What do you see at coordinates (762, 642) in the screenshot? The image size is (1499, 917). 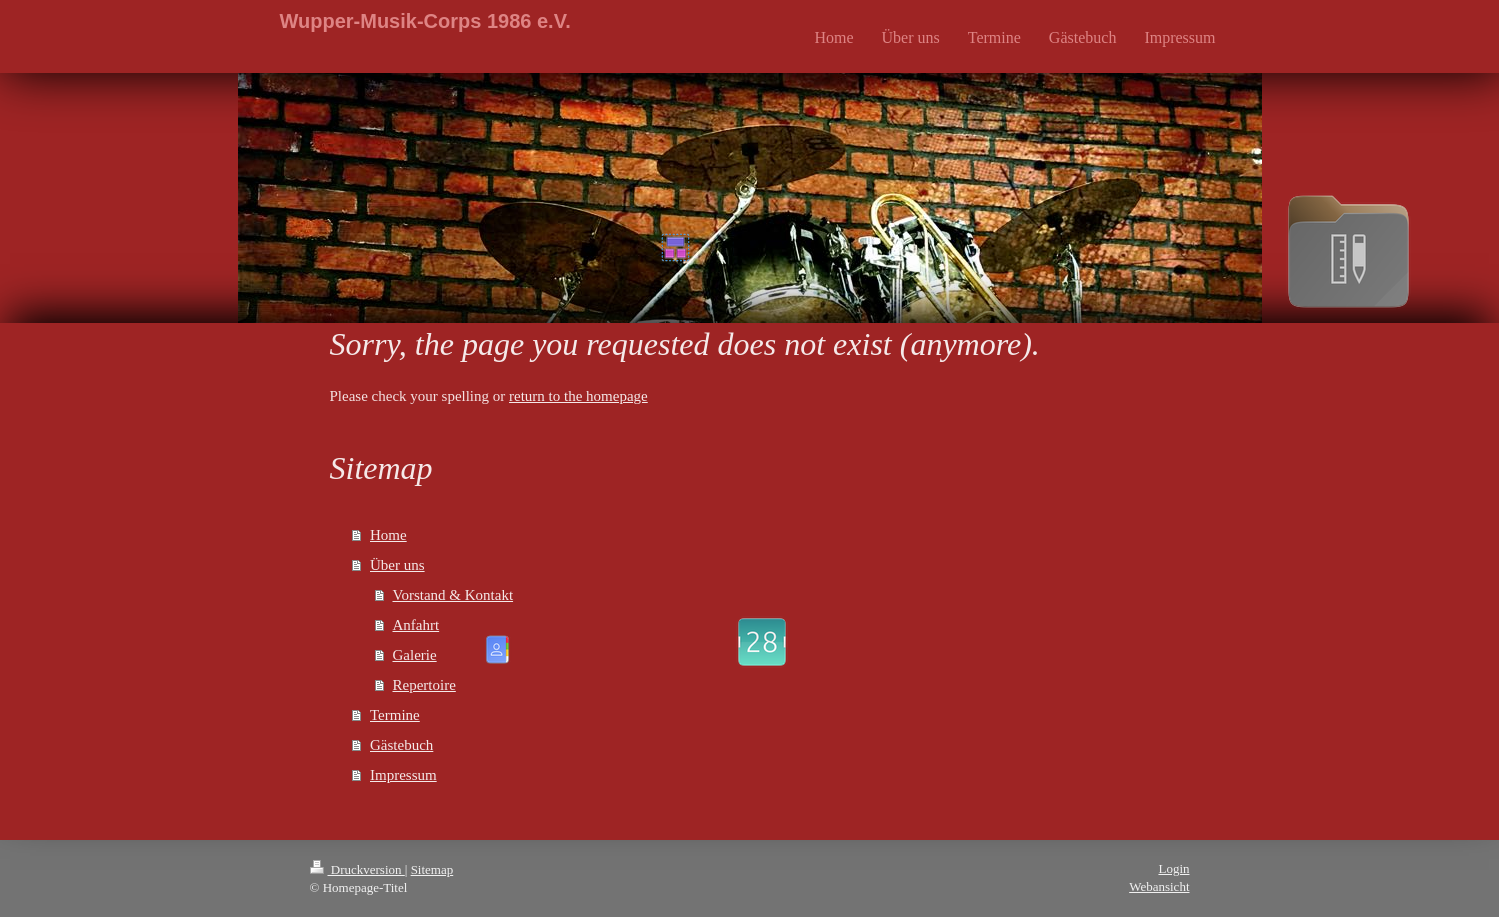 I see `open the calendar app` at bounding box center [762, 642].